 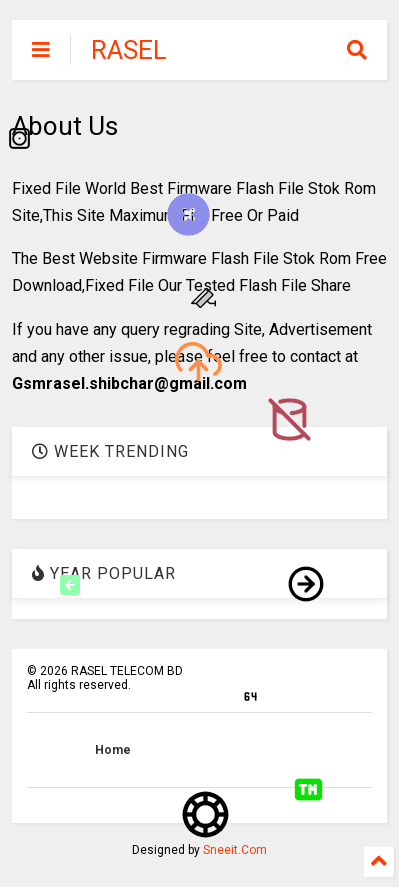 What do you see at coordinates (289, 419) in the screenshot?
I see `database or storage unavailable` at bounding box center [289, 419].